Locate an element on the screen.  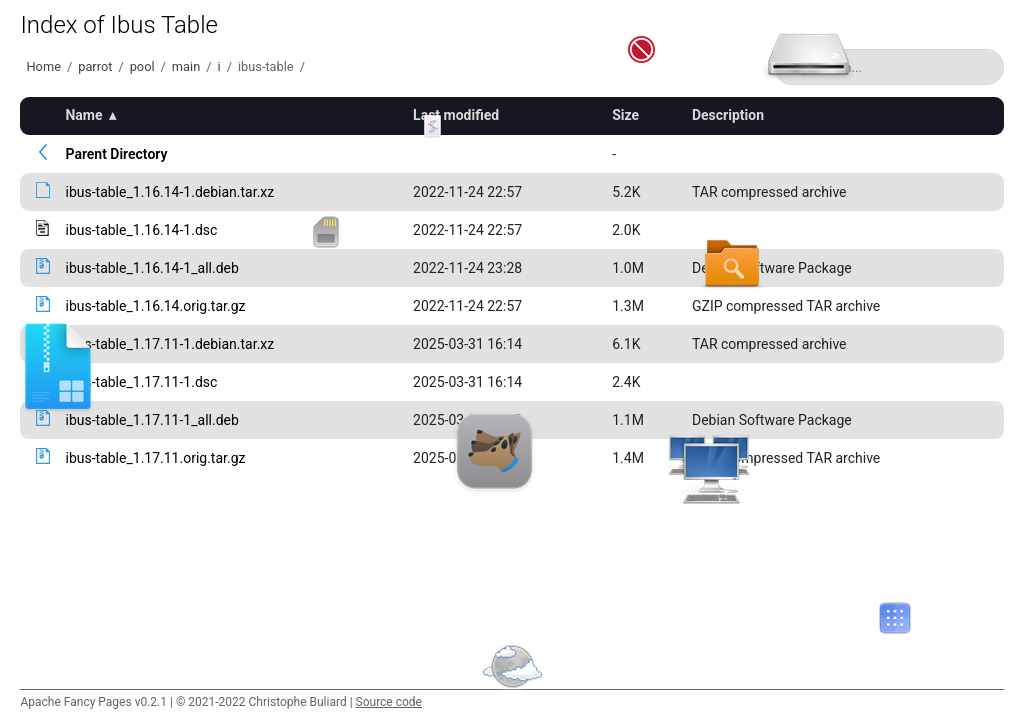
delete selected email message is located at coordinates (641, 49).